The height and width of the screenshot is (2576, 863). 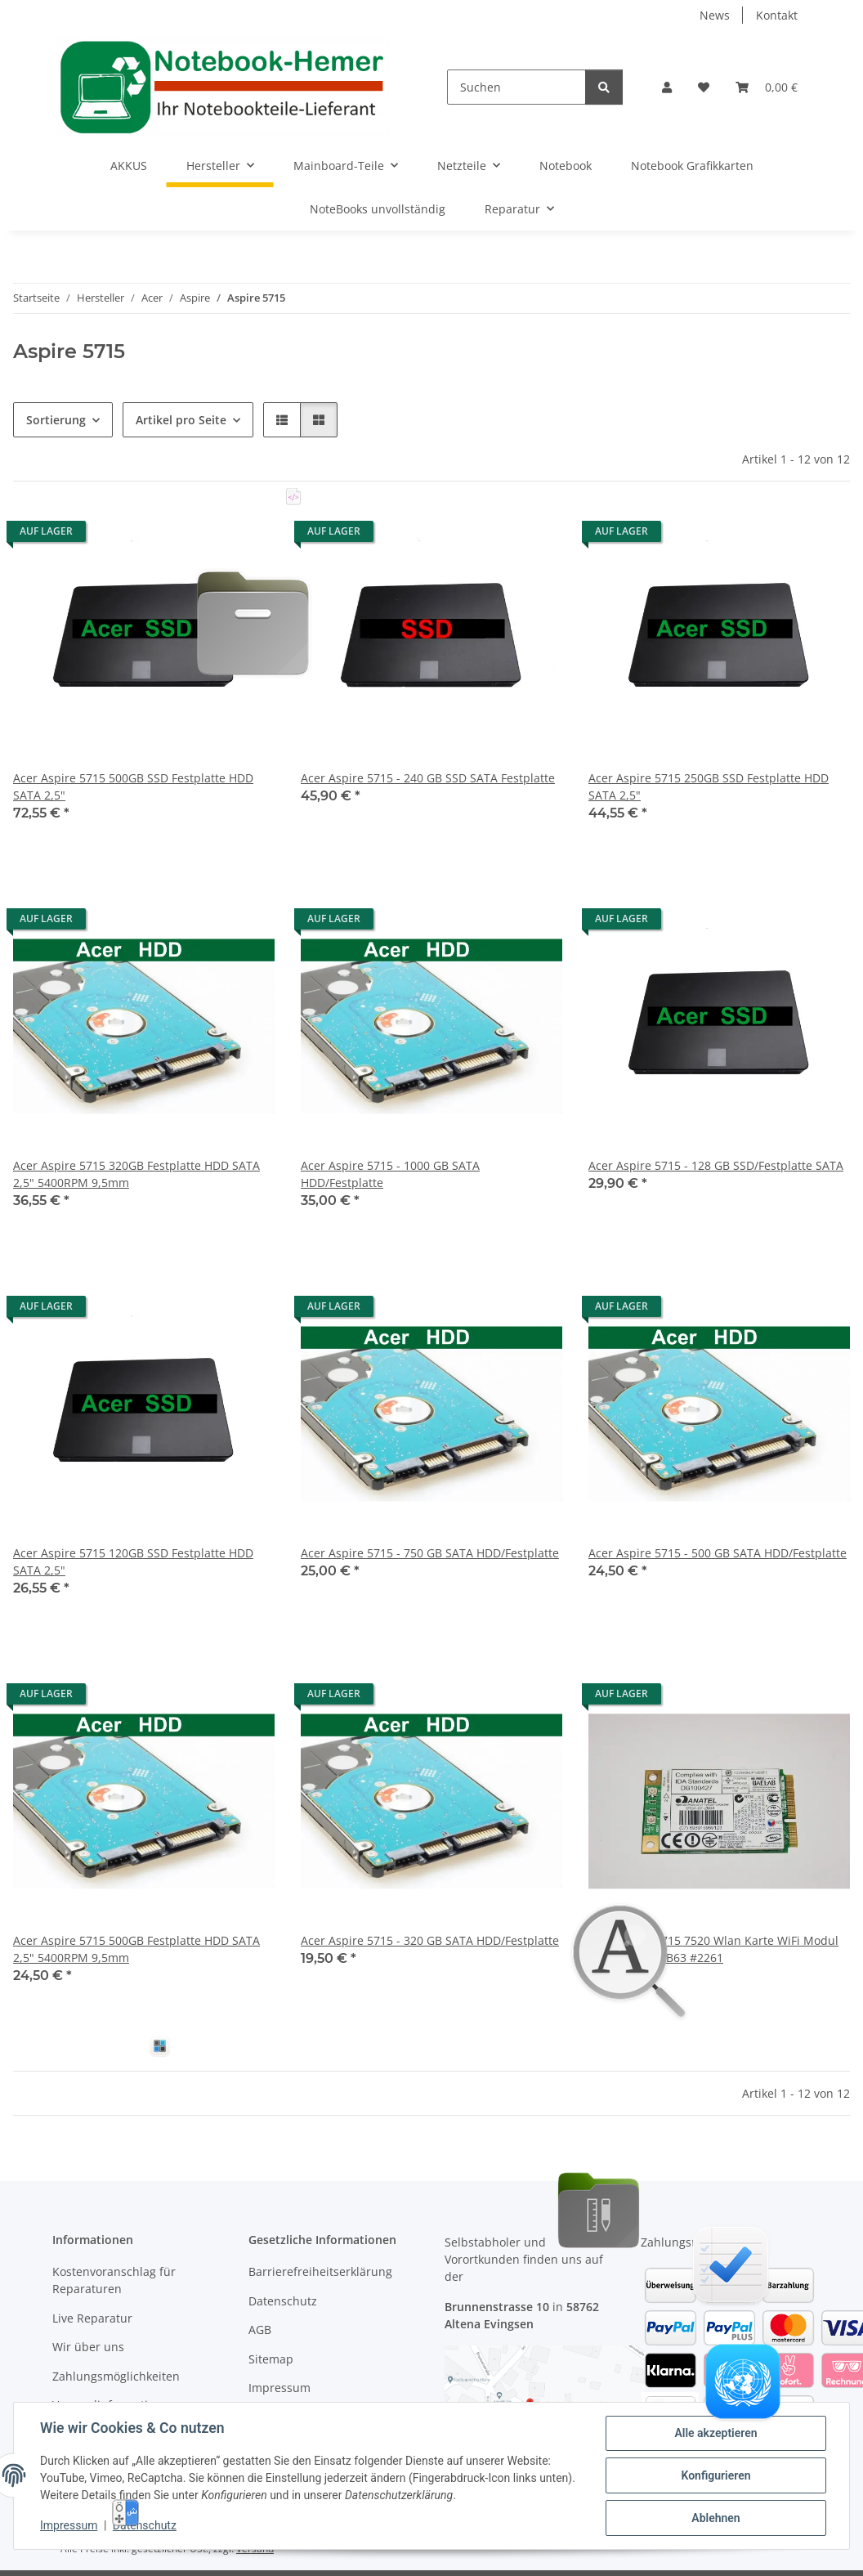 I want to click on search within emails or messages, so click(x=628, y=1960).